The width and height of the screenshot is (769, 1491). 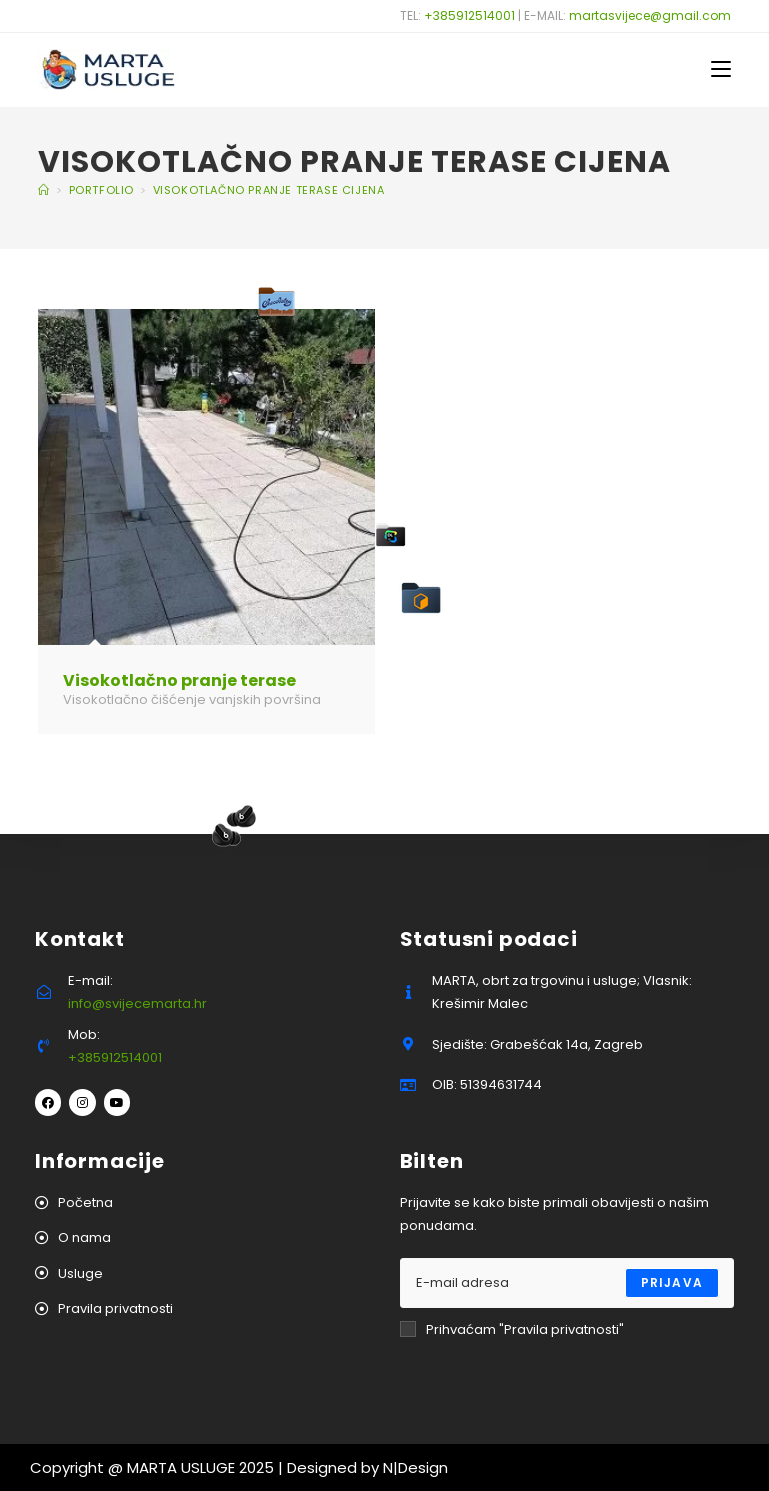 What do you see at coordinates (276, 302) in the screenshot?
I see `folder containing chocolatey package manager files` at bounding box center [276, 302].